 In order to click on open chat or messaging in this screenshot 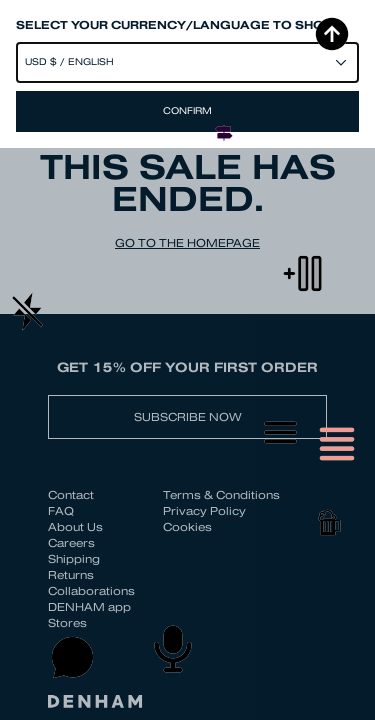, I will do `click(72, 657)`.